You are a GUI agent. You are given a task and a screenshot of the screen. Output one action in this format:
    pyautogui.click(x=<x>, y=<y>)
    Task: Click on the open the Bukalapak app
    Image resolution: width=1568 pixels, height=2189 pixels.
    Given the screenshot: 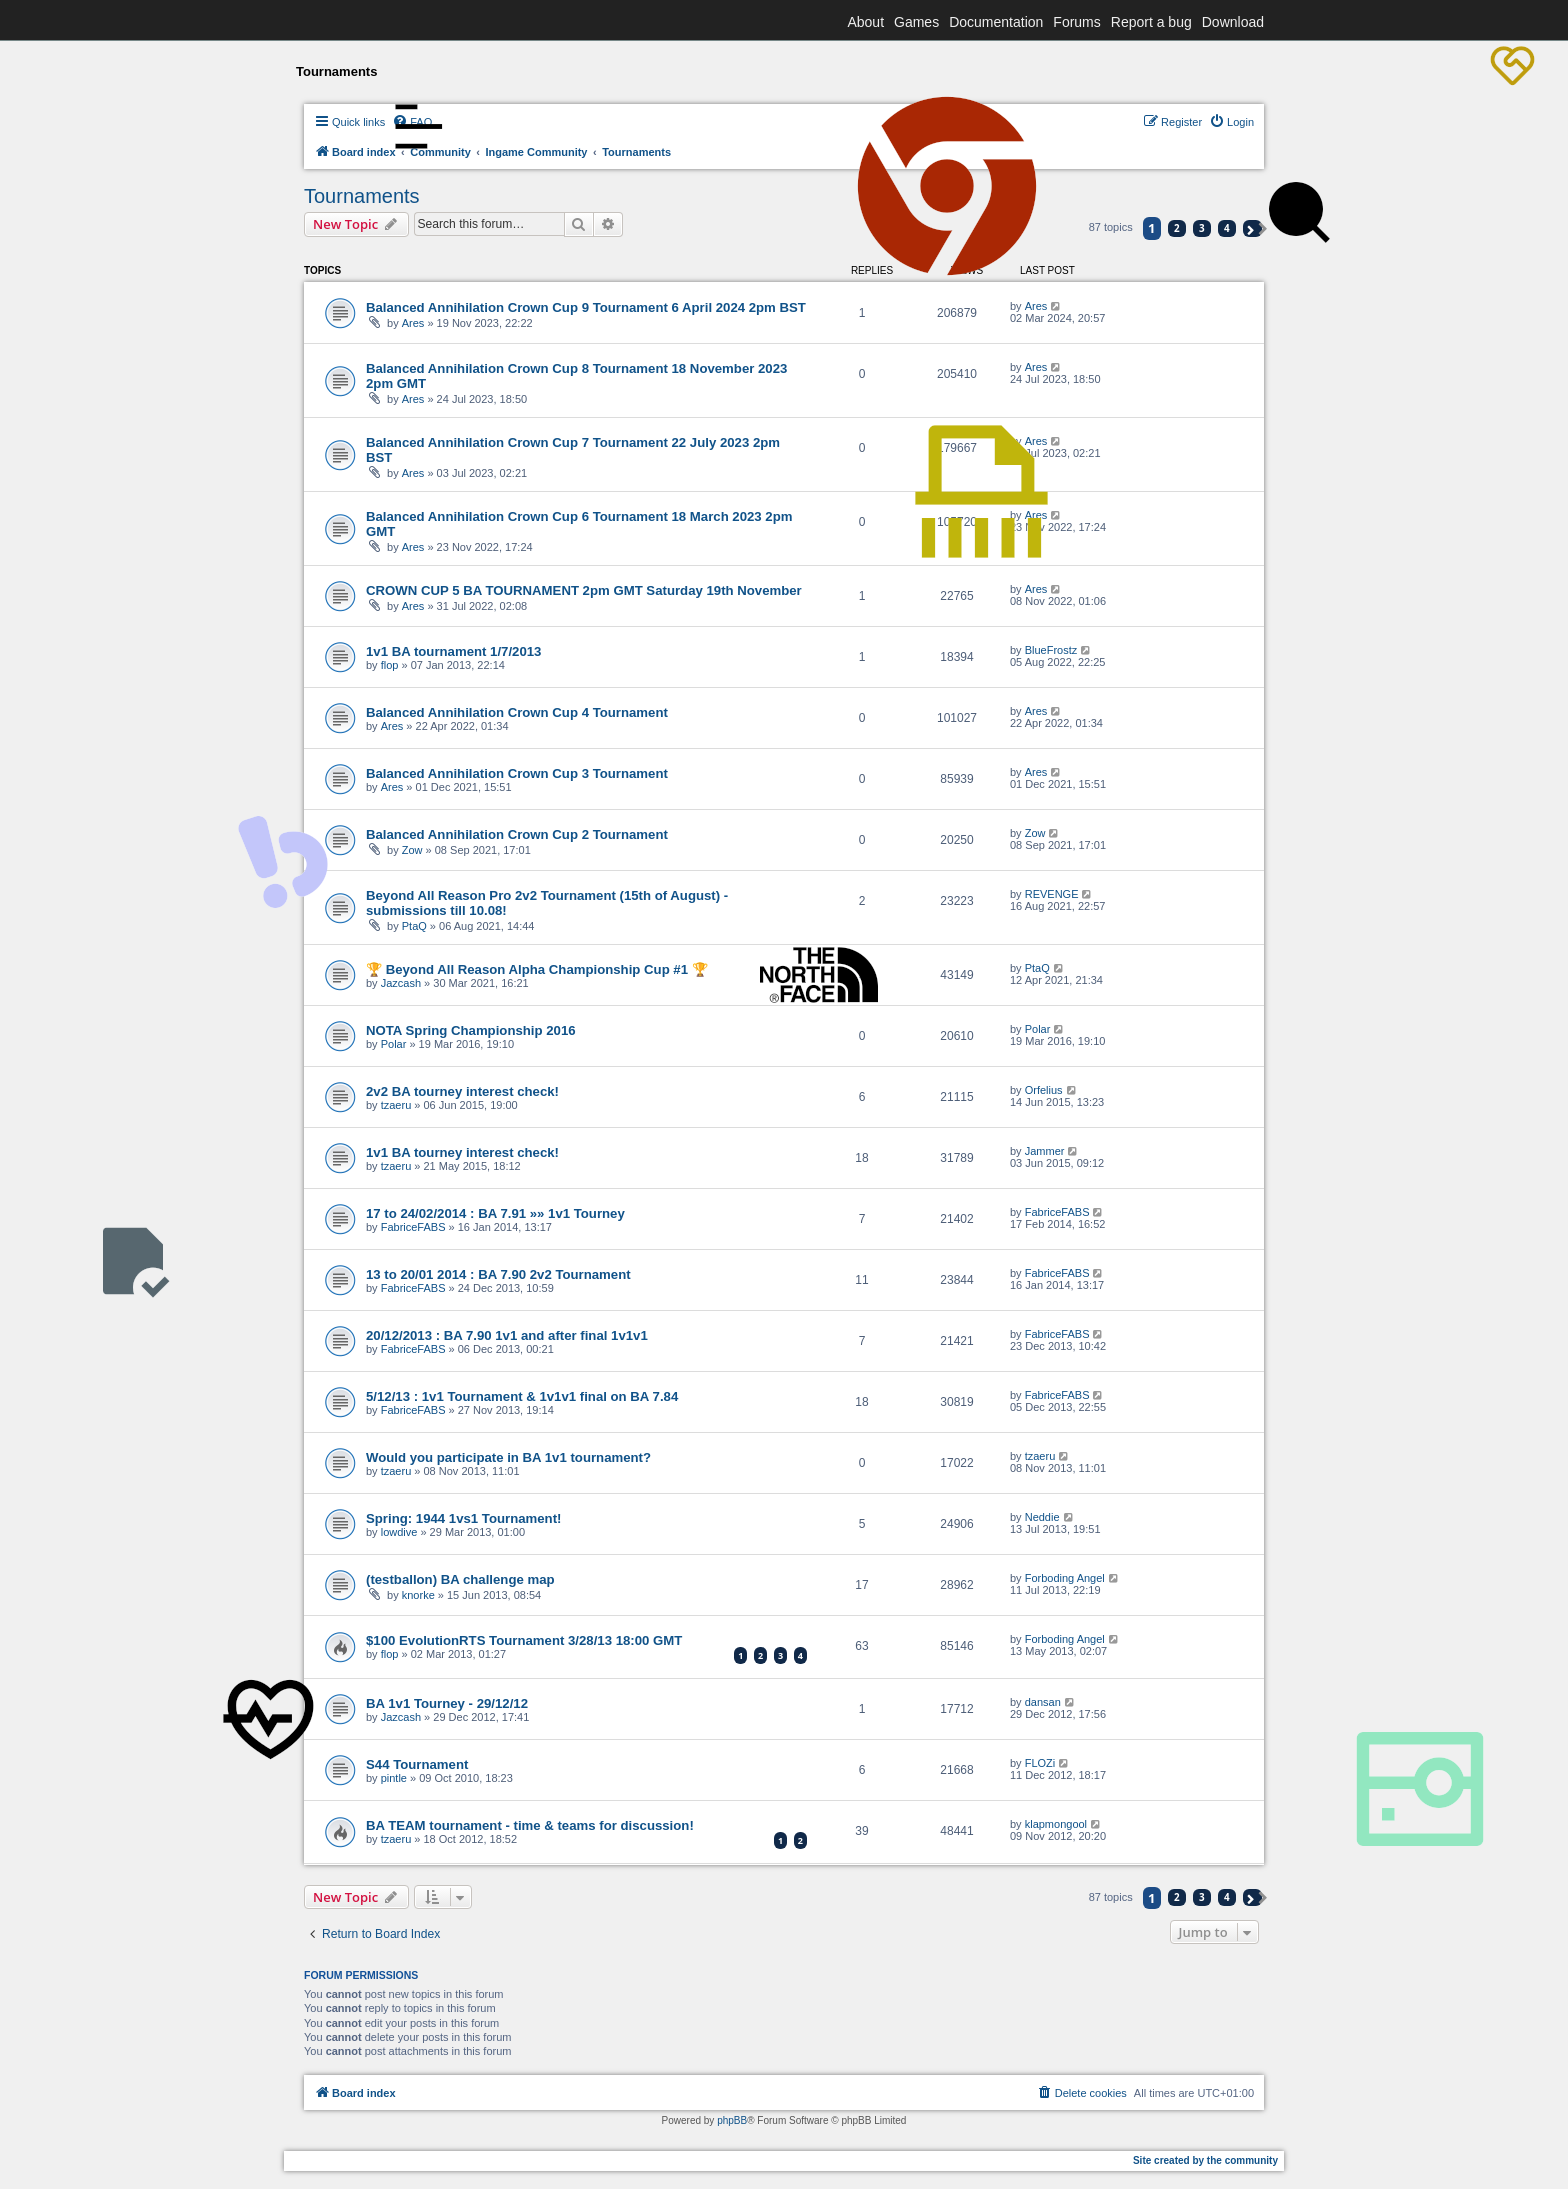 What is the action you would take?
    pyautogui.click(x=283, y=862)
    